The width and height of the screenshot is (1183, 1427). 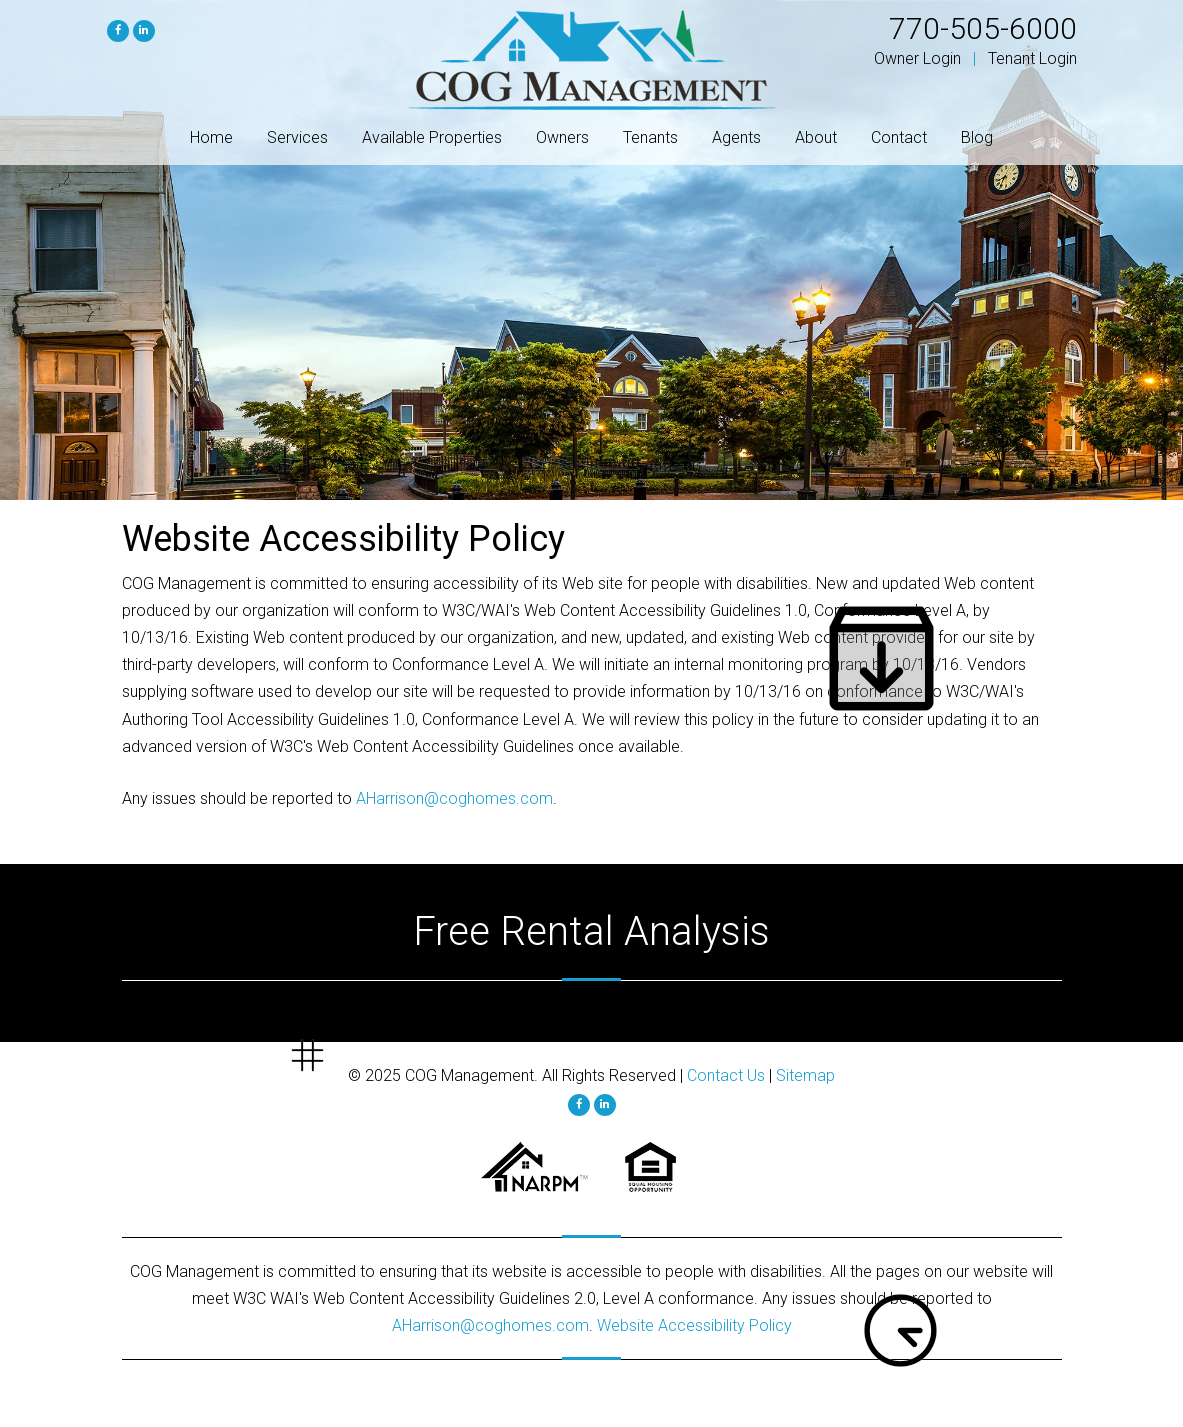 I want to click on view or browse hashtags, so click(x=307, y=1055).